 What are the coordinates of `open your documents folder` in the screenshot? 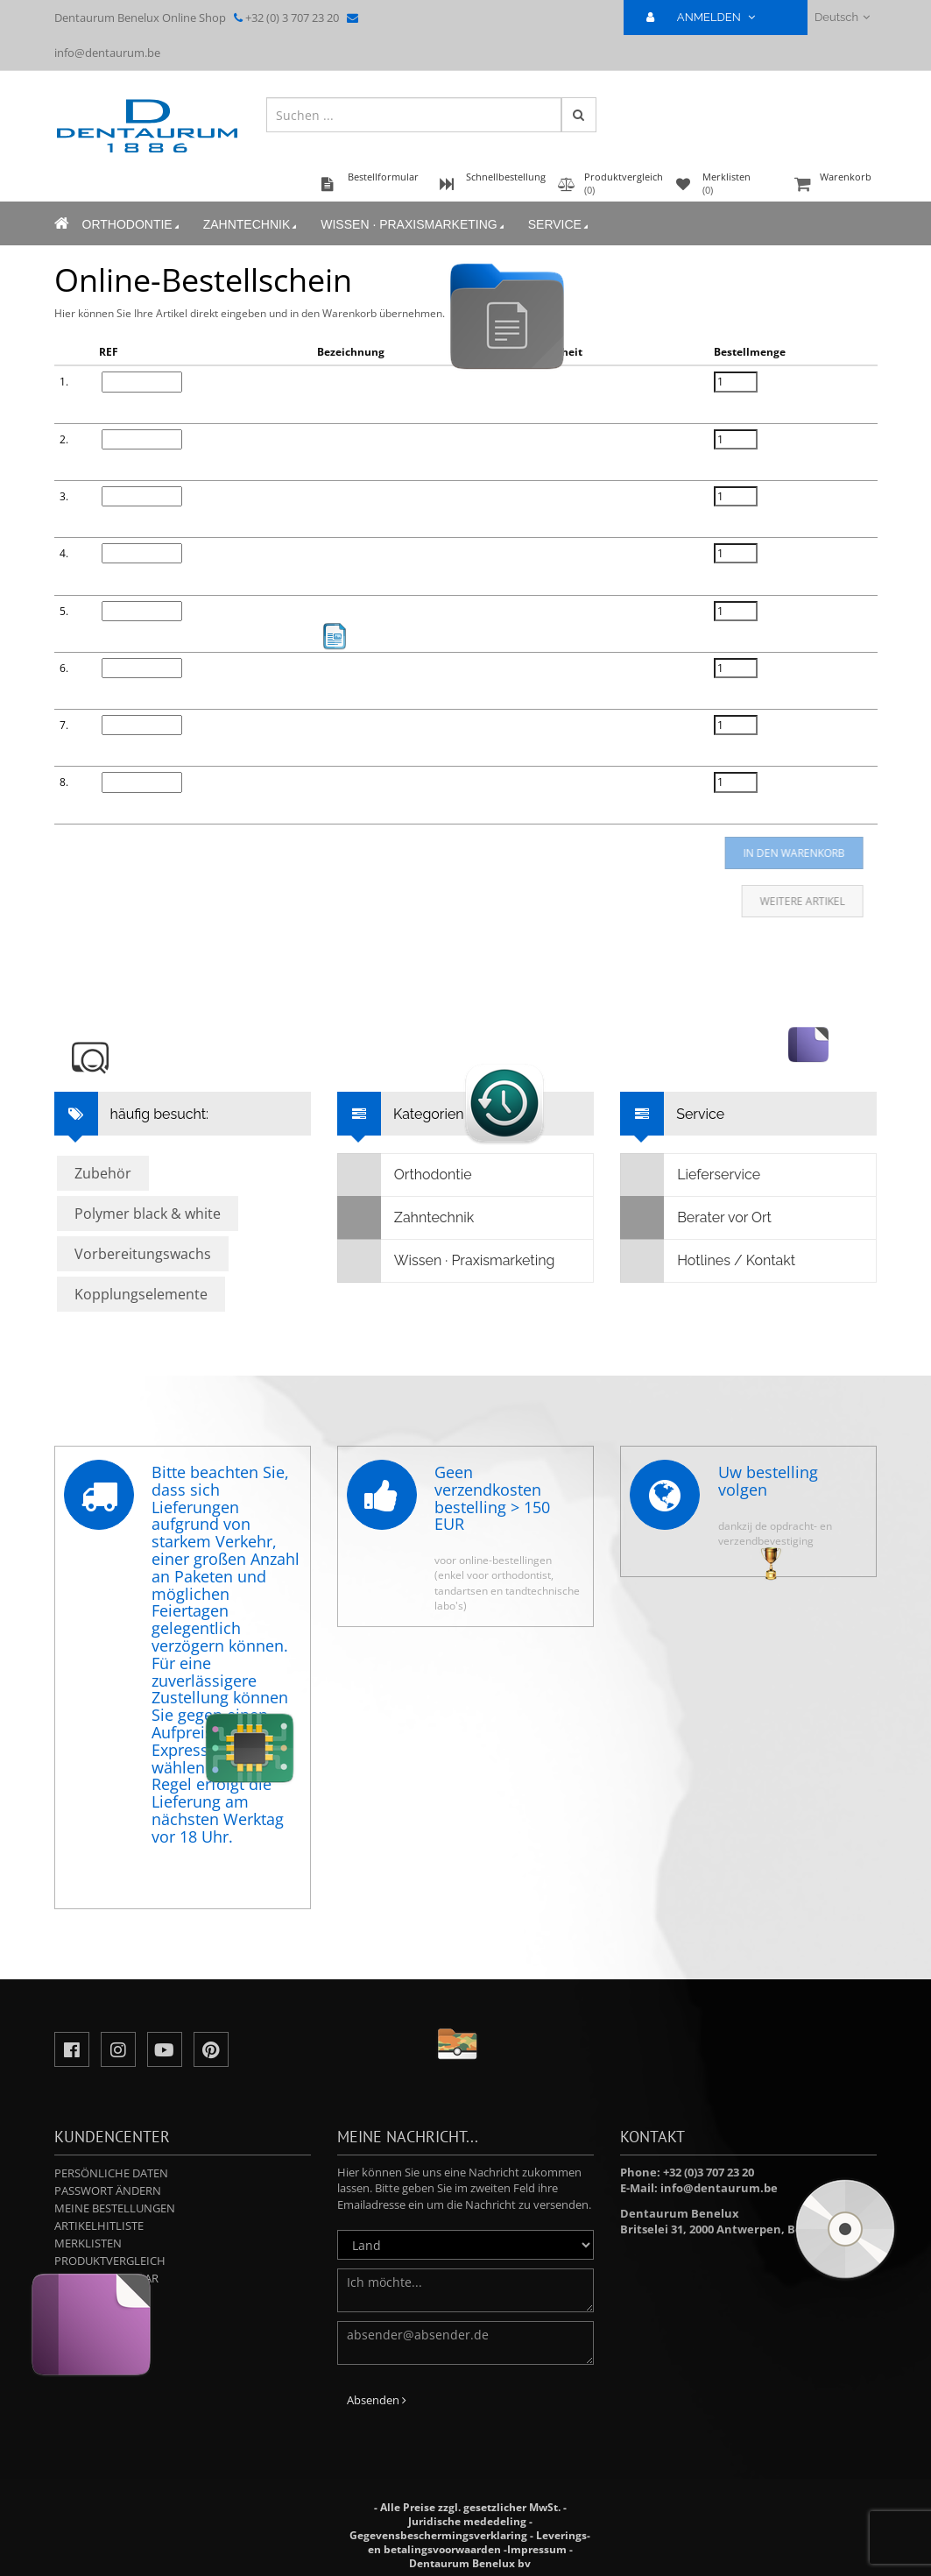 It's located at (507, 316).